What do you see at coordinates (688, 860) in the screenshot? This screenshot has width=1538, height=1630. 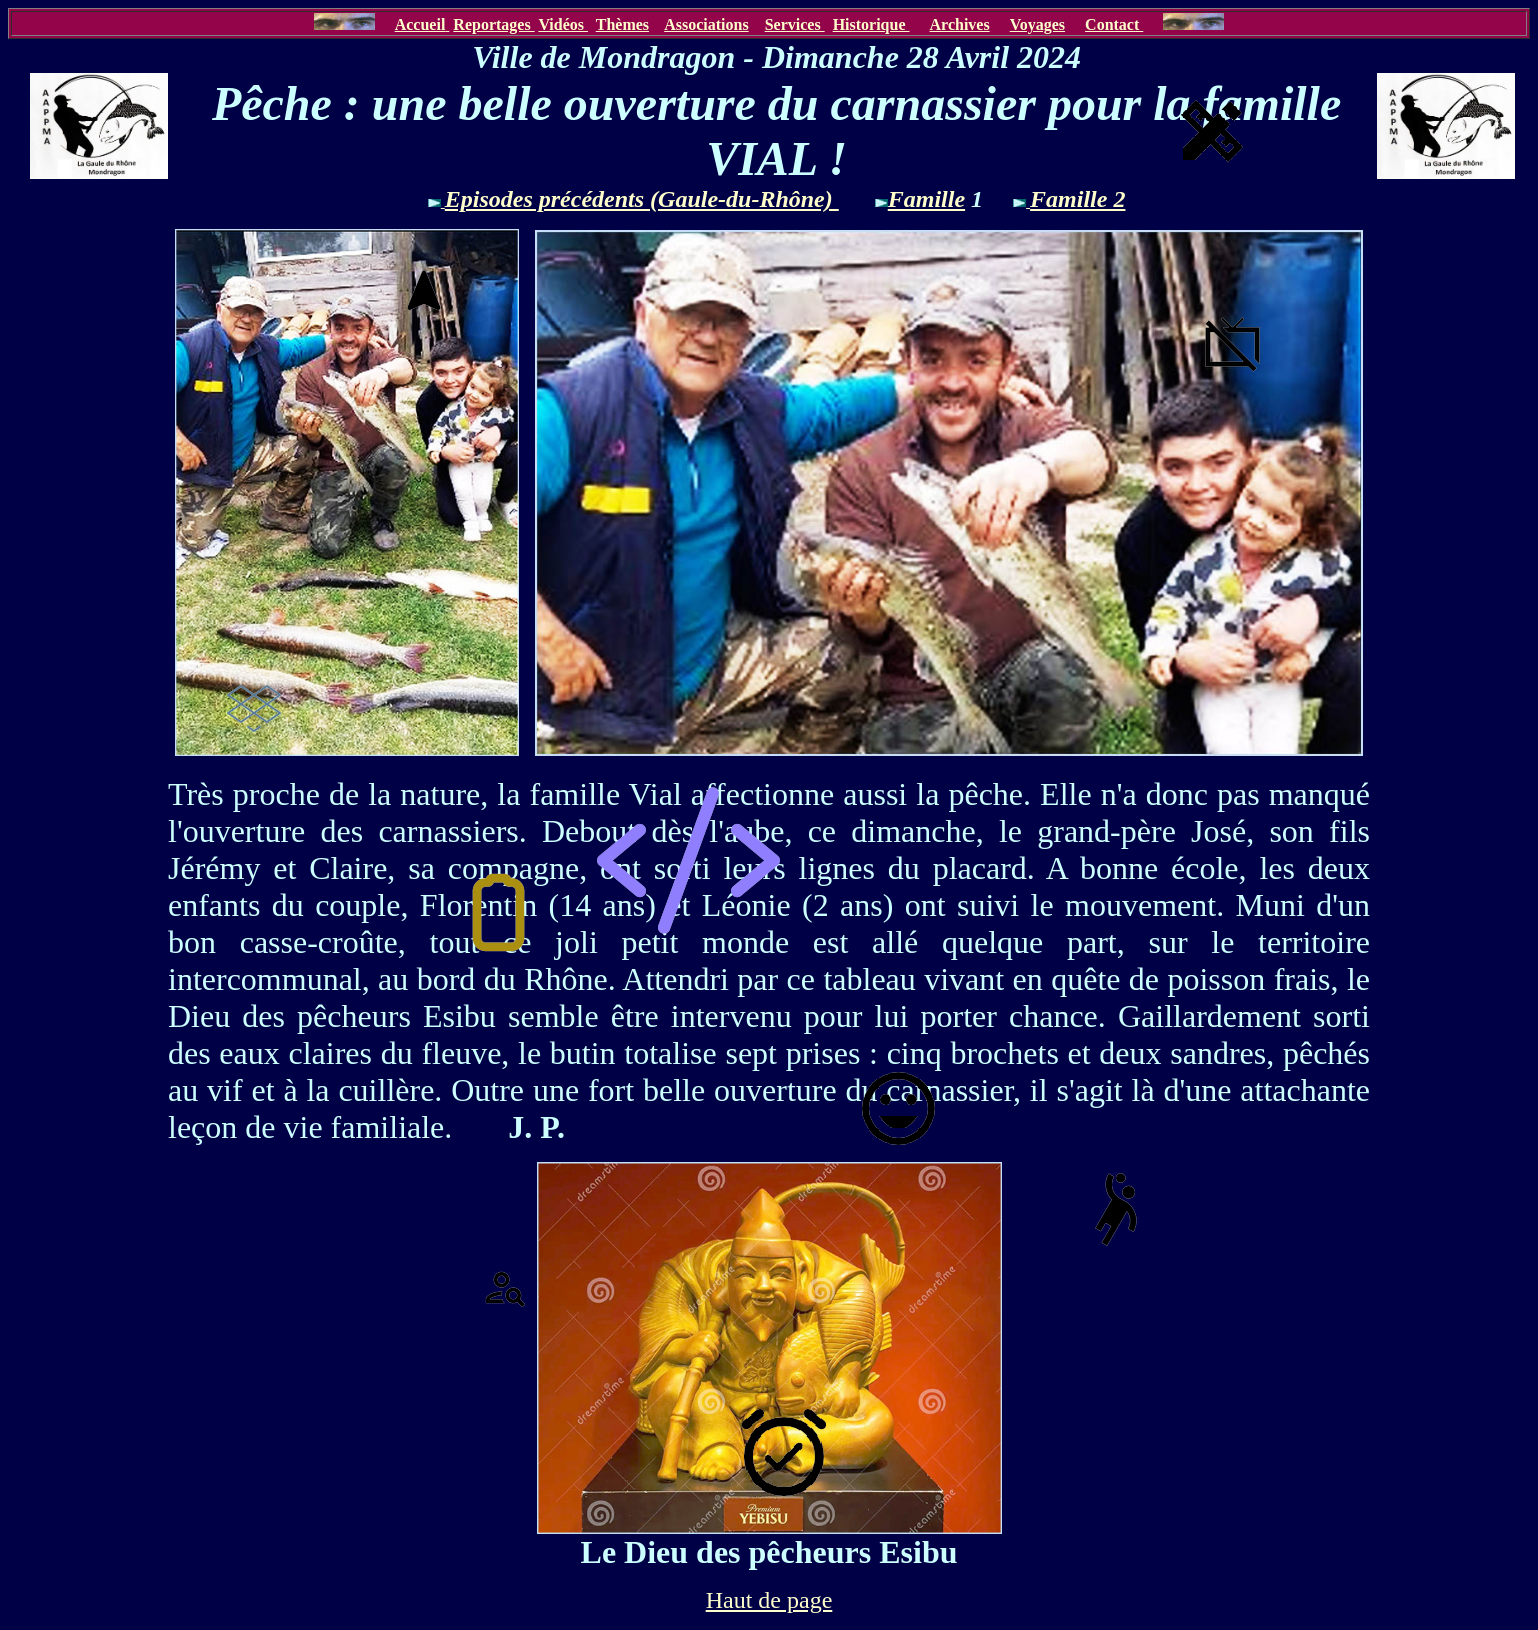 I see `view or edit source code` at bounding box center [688, 860].